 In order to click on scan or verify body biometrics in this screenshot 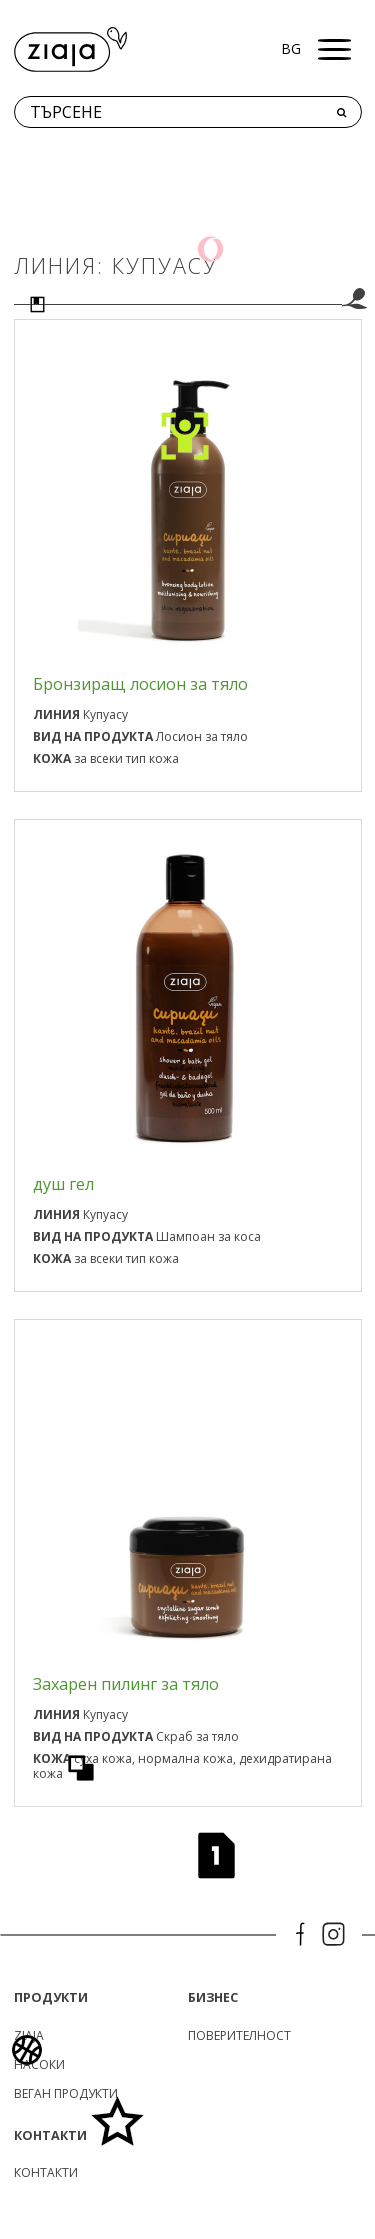, I will do `click(185, 436)`.